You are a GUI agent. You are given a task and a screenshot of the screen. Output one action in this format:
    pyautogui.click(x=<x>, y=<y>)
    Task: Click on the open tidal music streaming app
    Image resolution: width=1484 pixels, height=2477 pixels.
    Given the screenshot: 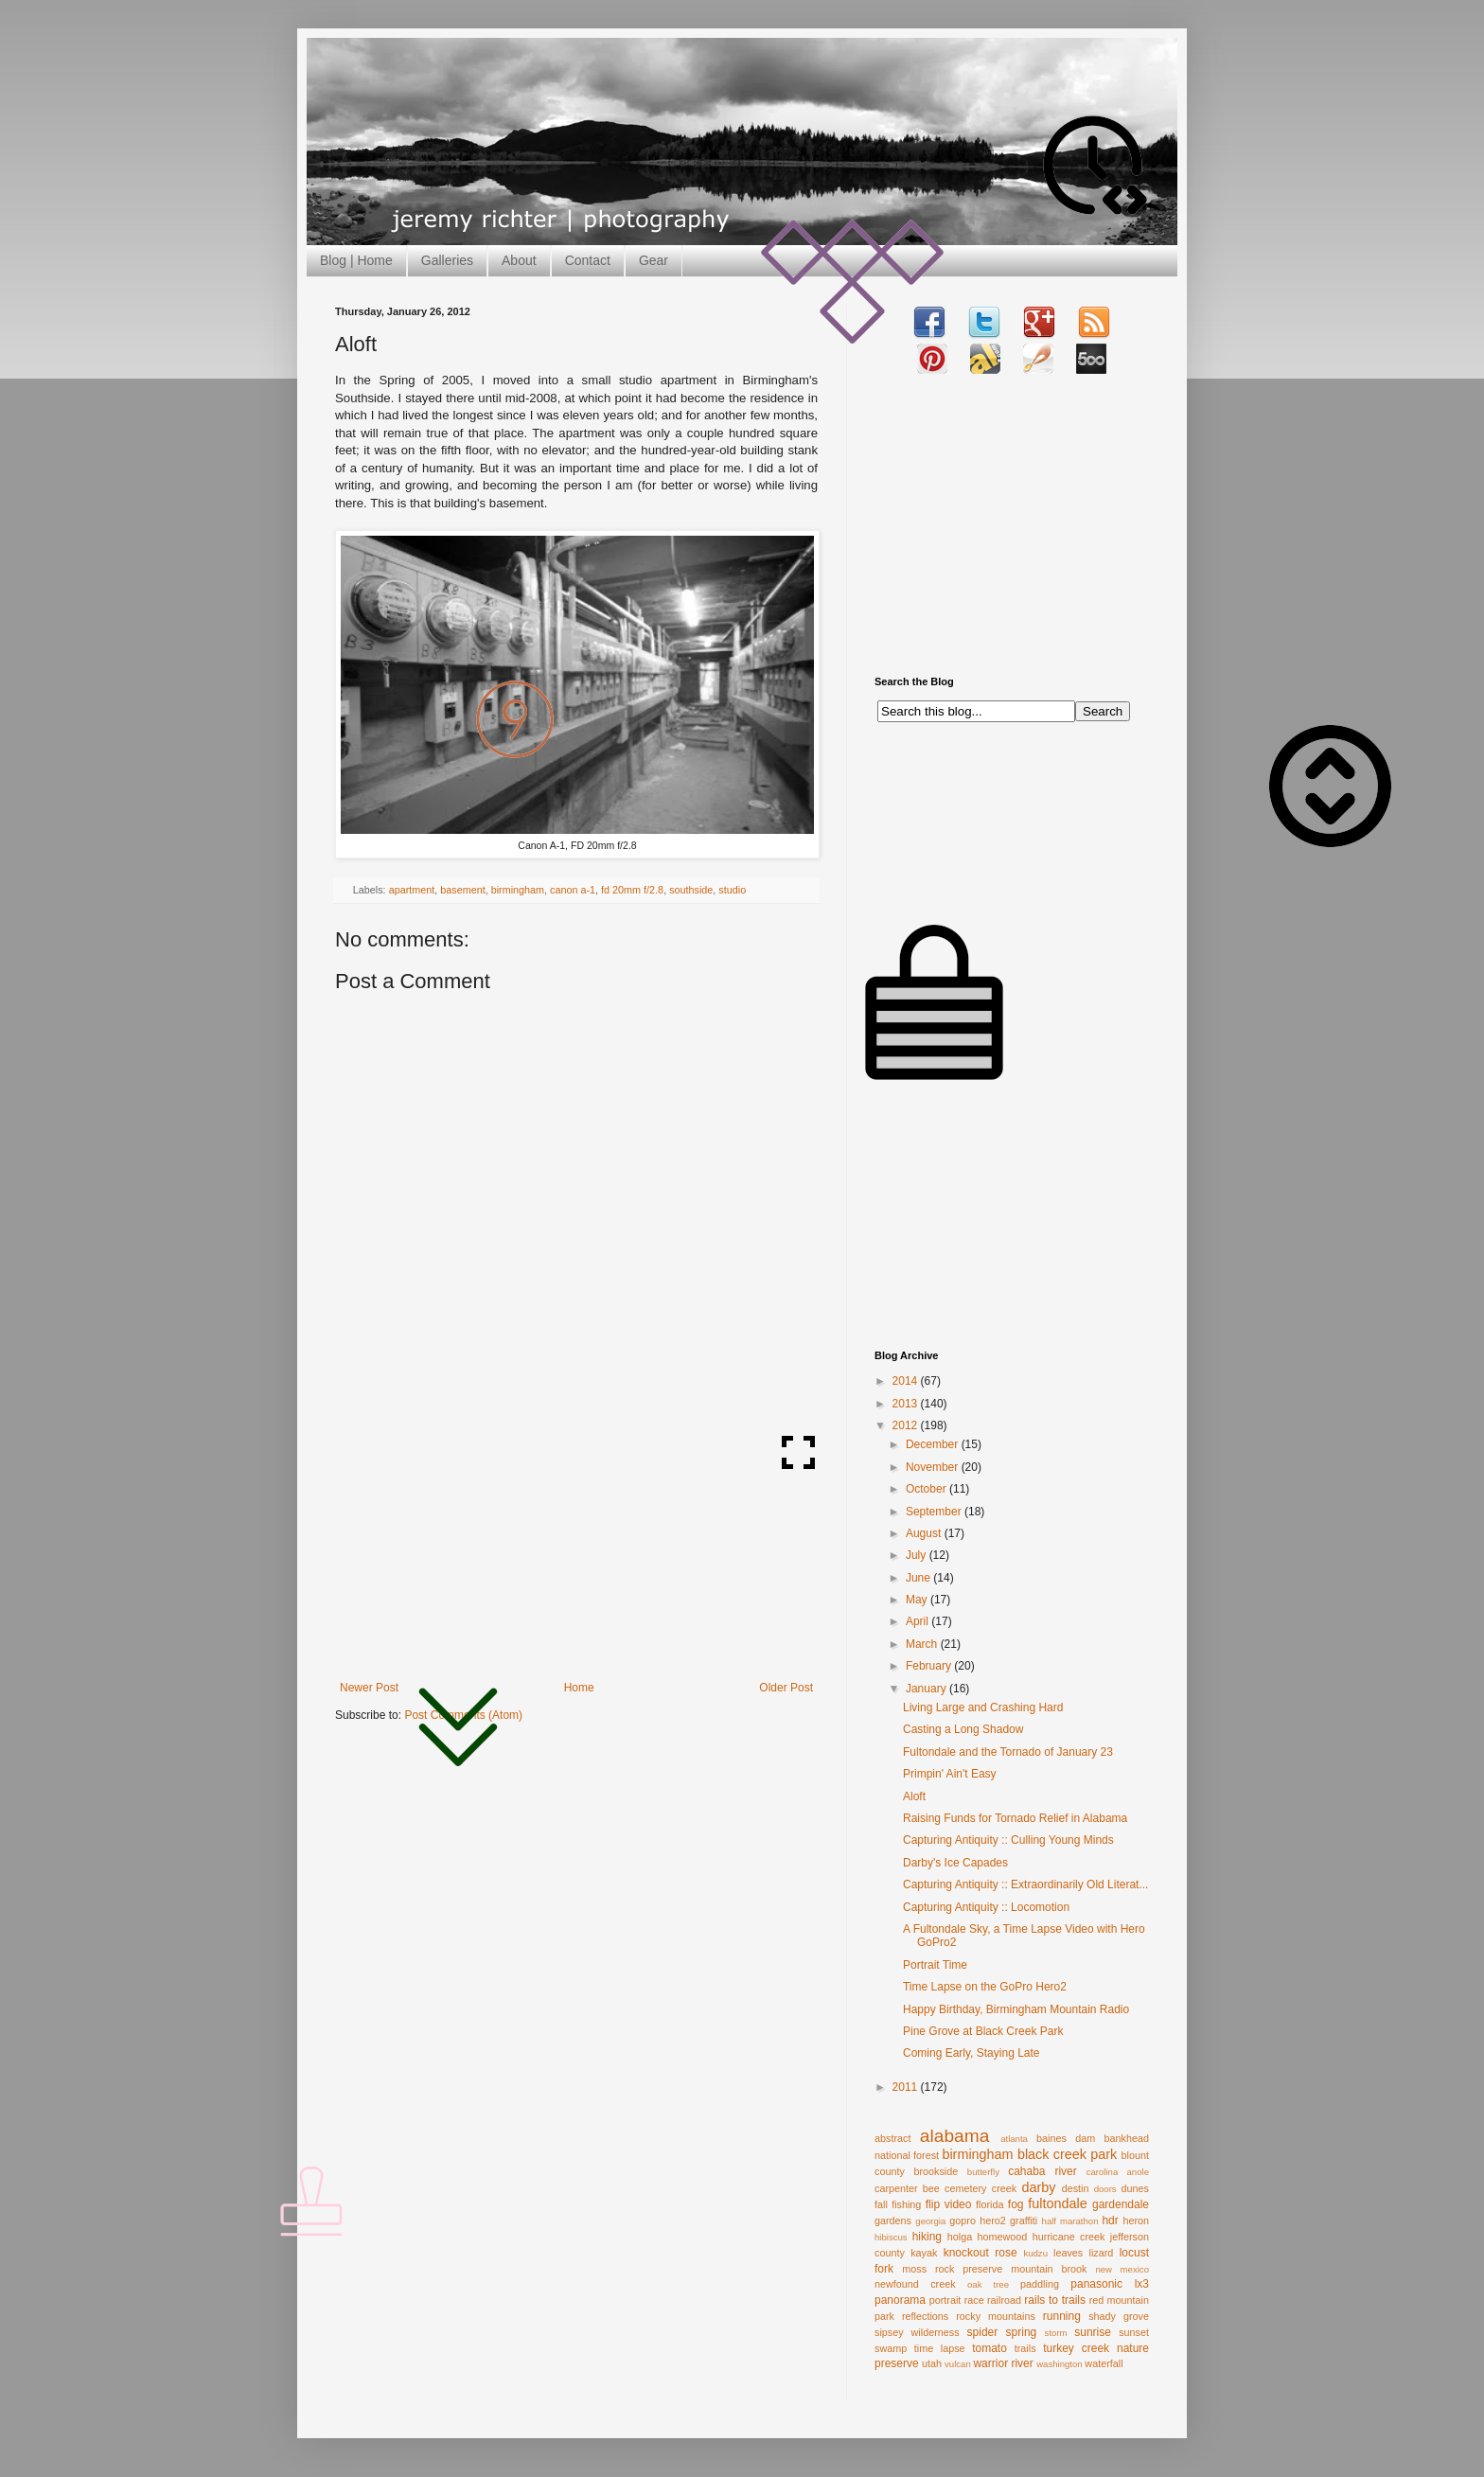 What is the action you would take?
    pyautogui.click(x=852, y=275)
    